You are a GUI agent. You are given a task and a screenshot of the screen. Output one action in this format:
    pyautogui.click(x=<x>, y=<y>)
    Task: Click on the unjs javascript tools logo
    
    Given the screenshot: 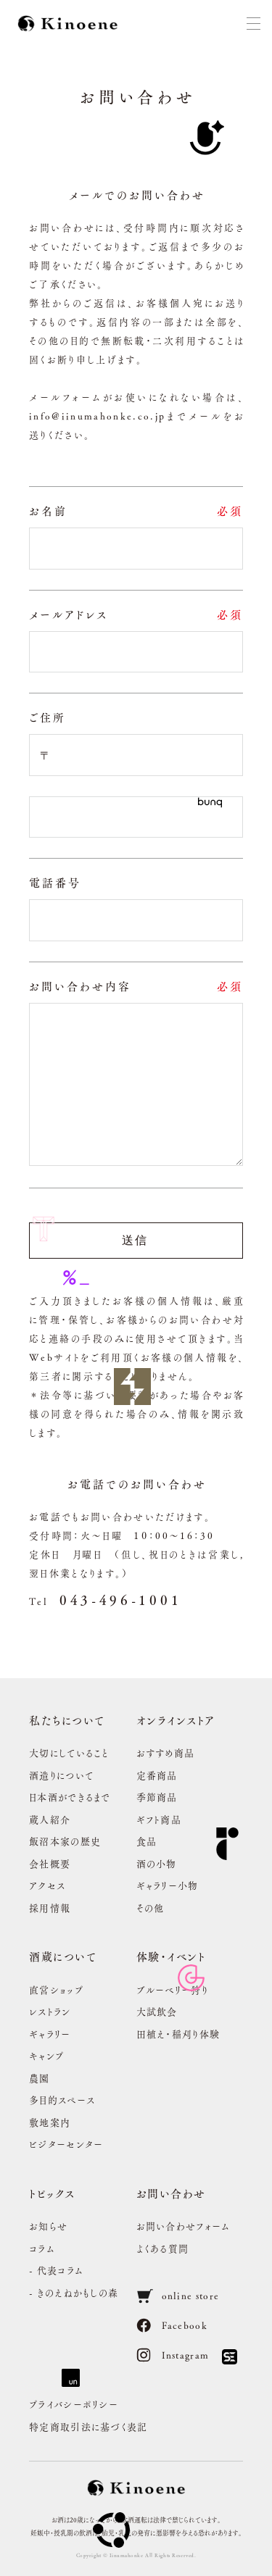 What is the action you would take?
    pyautogui.click(x=70, y=2377)
    